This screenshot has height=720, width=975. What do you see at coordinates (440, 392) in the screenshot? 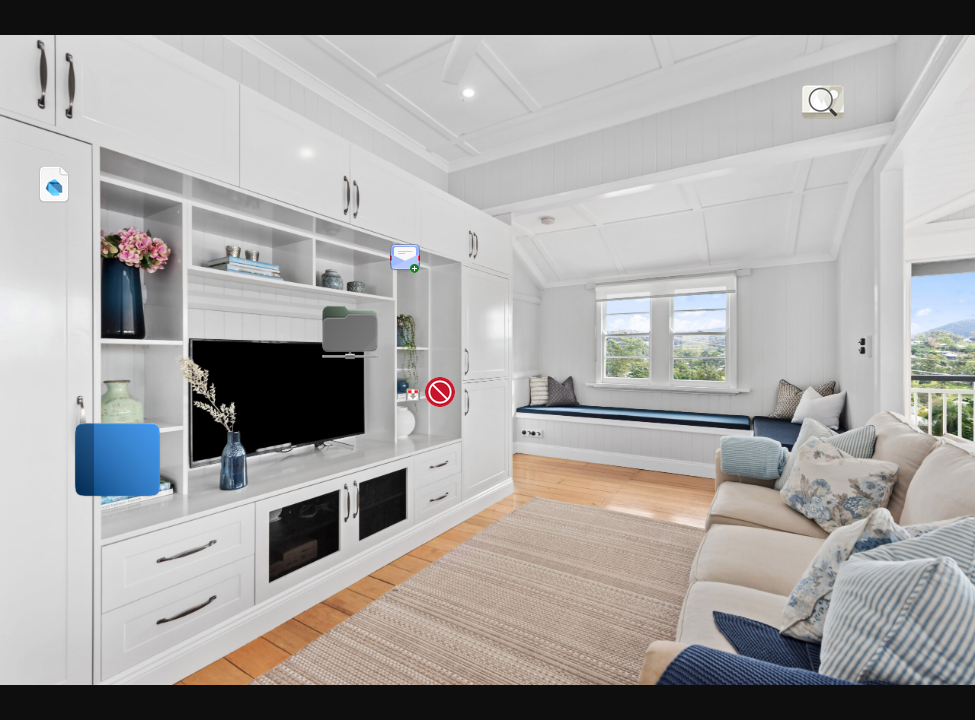
I see `delete an email message` at bounding box center [440, 392].